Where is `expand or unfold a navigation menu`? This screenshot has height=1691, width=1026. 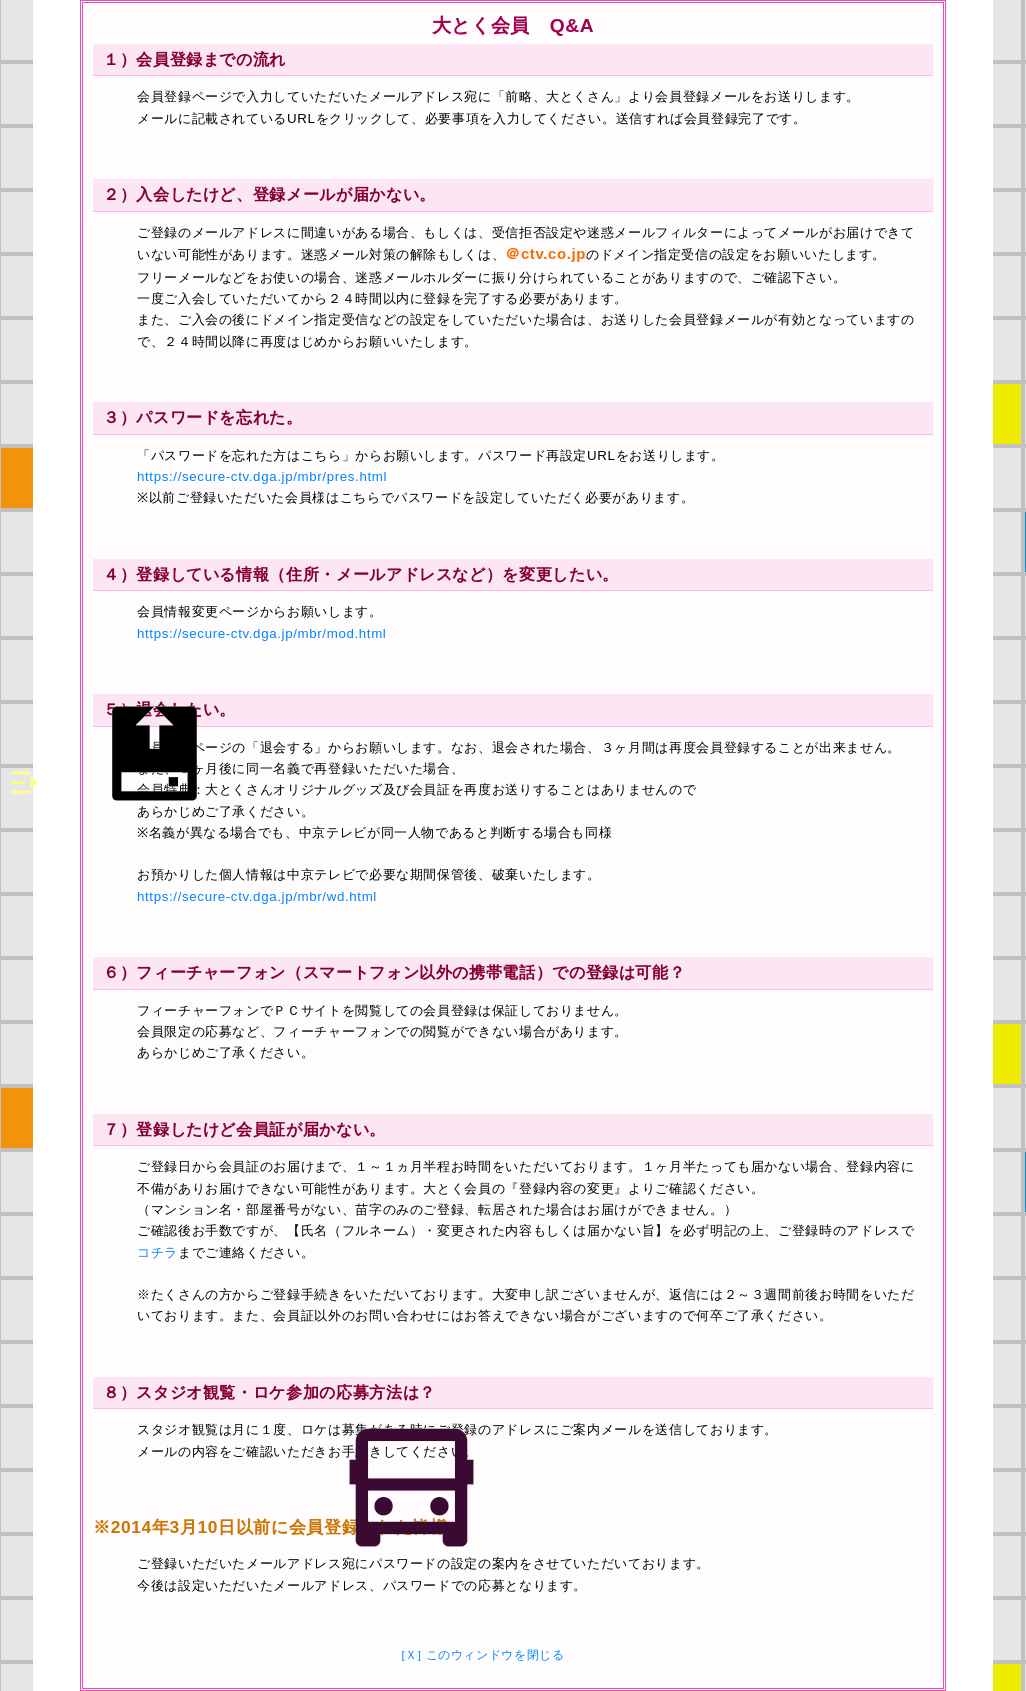 expand or unfold a navigation menu is located at coordinates (23, 782).